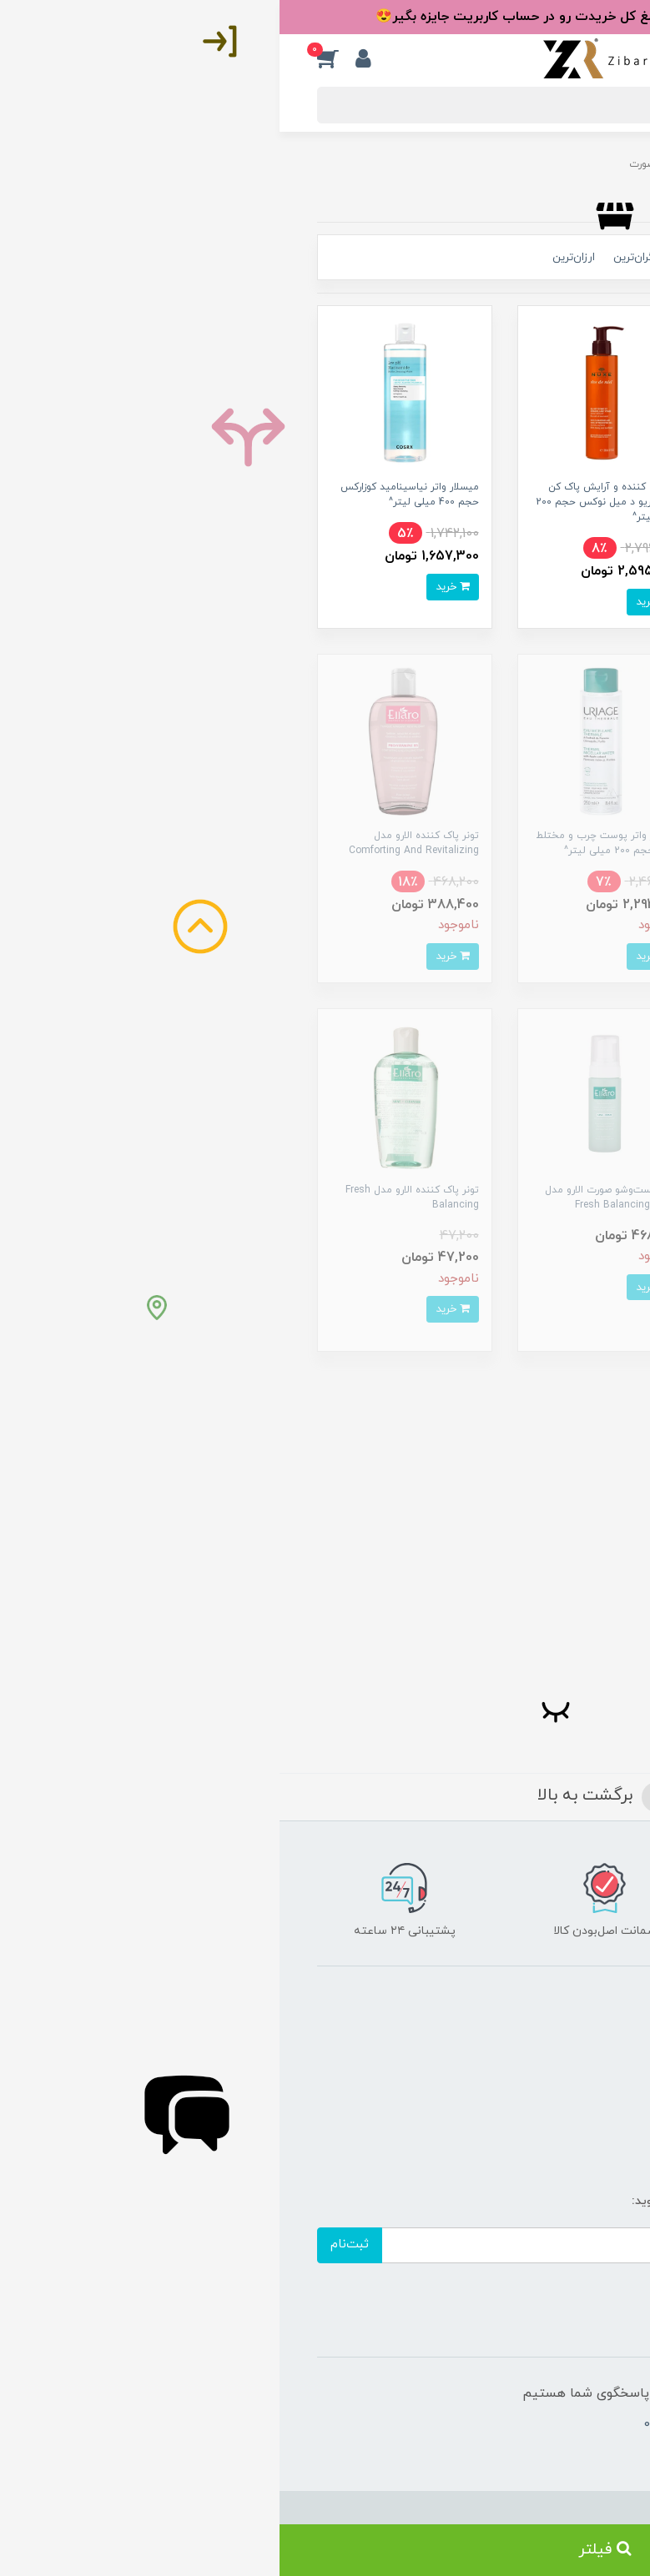  What do you see at coordinates (200, 926) in the screenshot?
I see `scroll to top of page` at bounding box center [200, 926].